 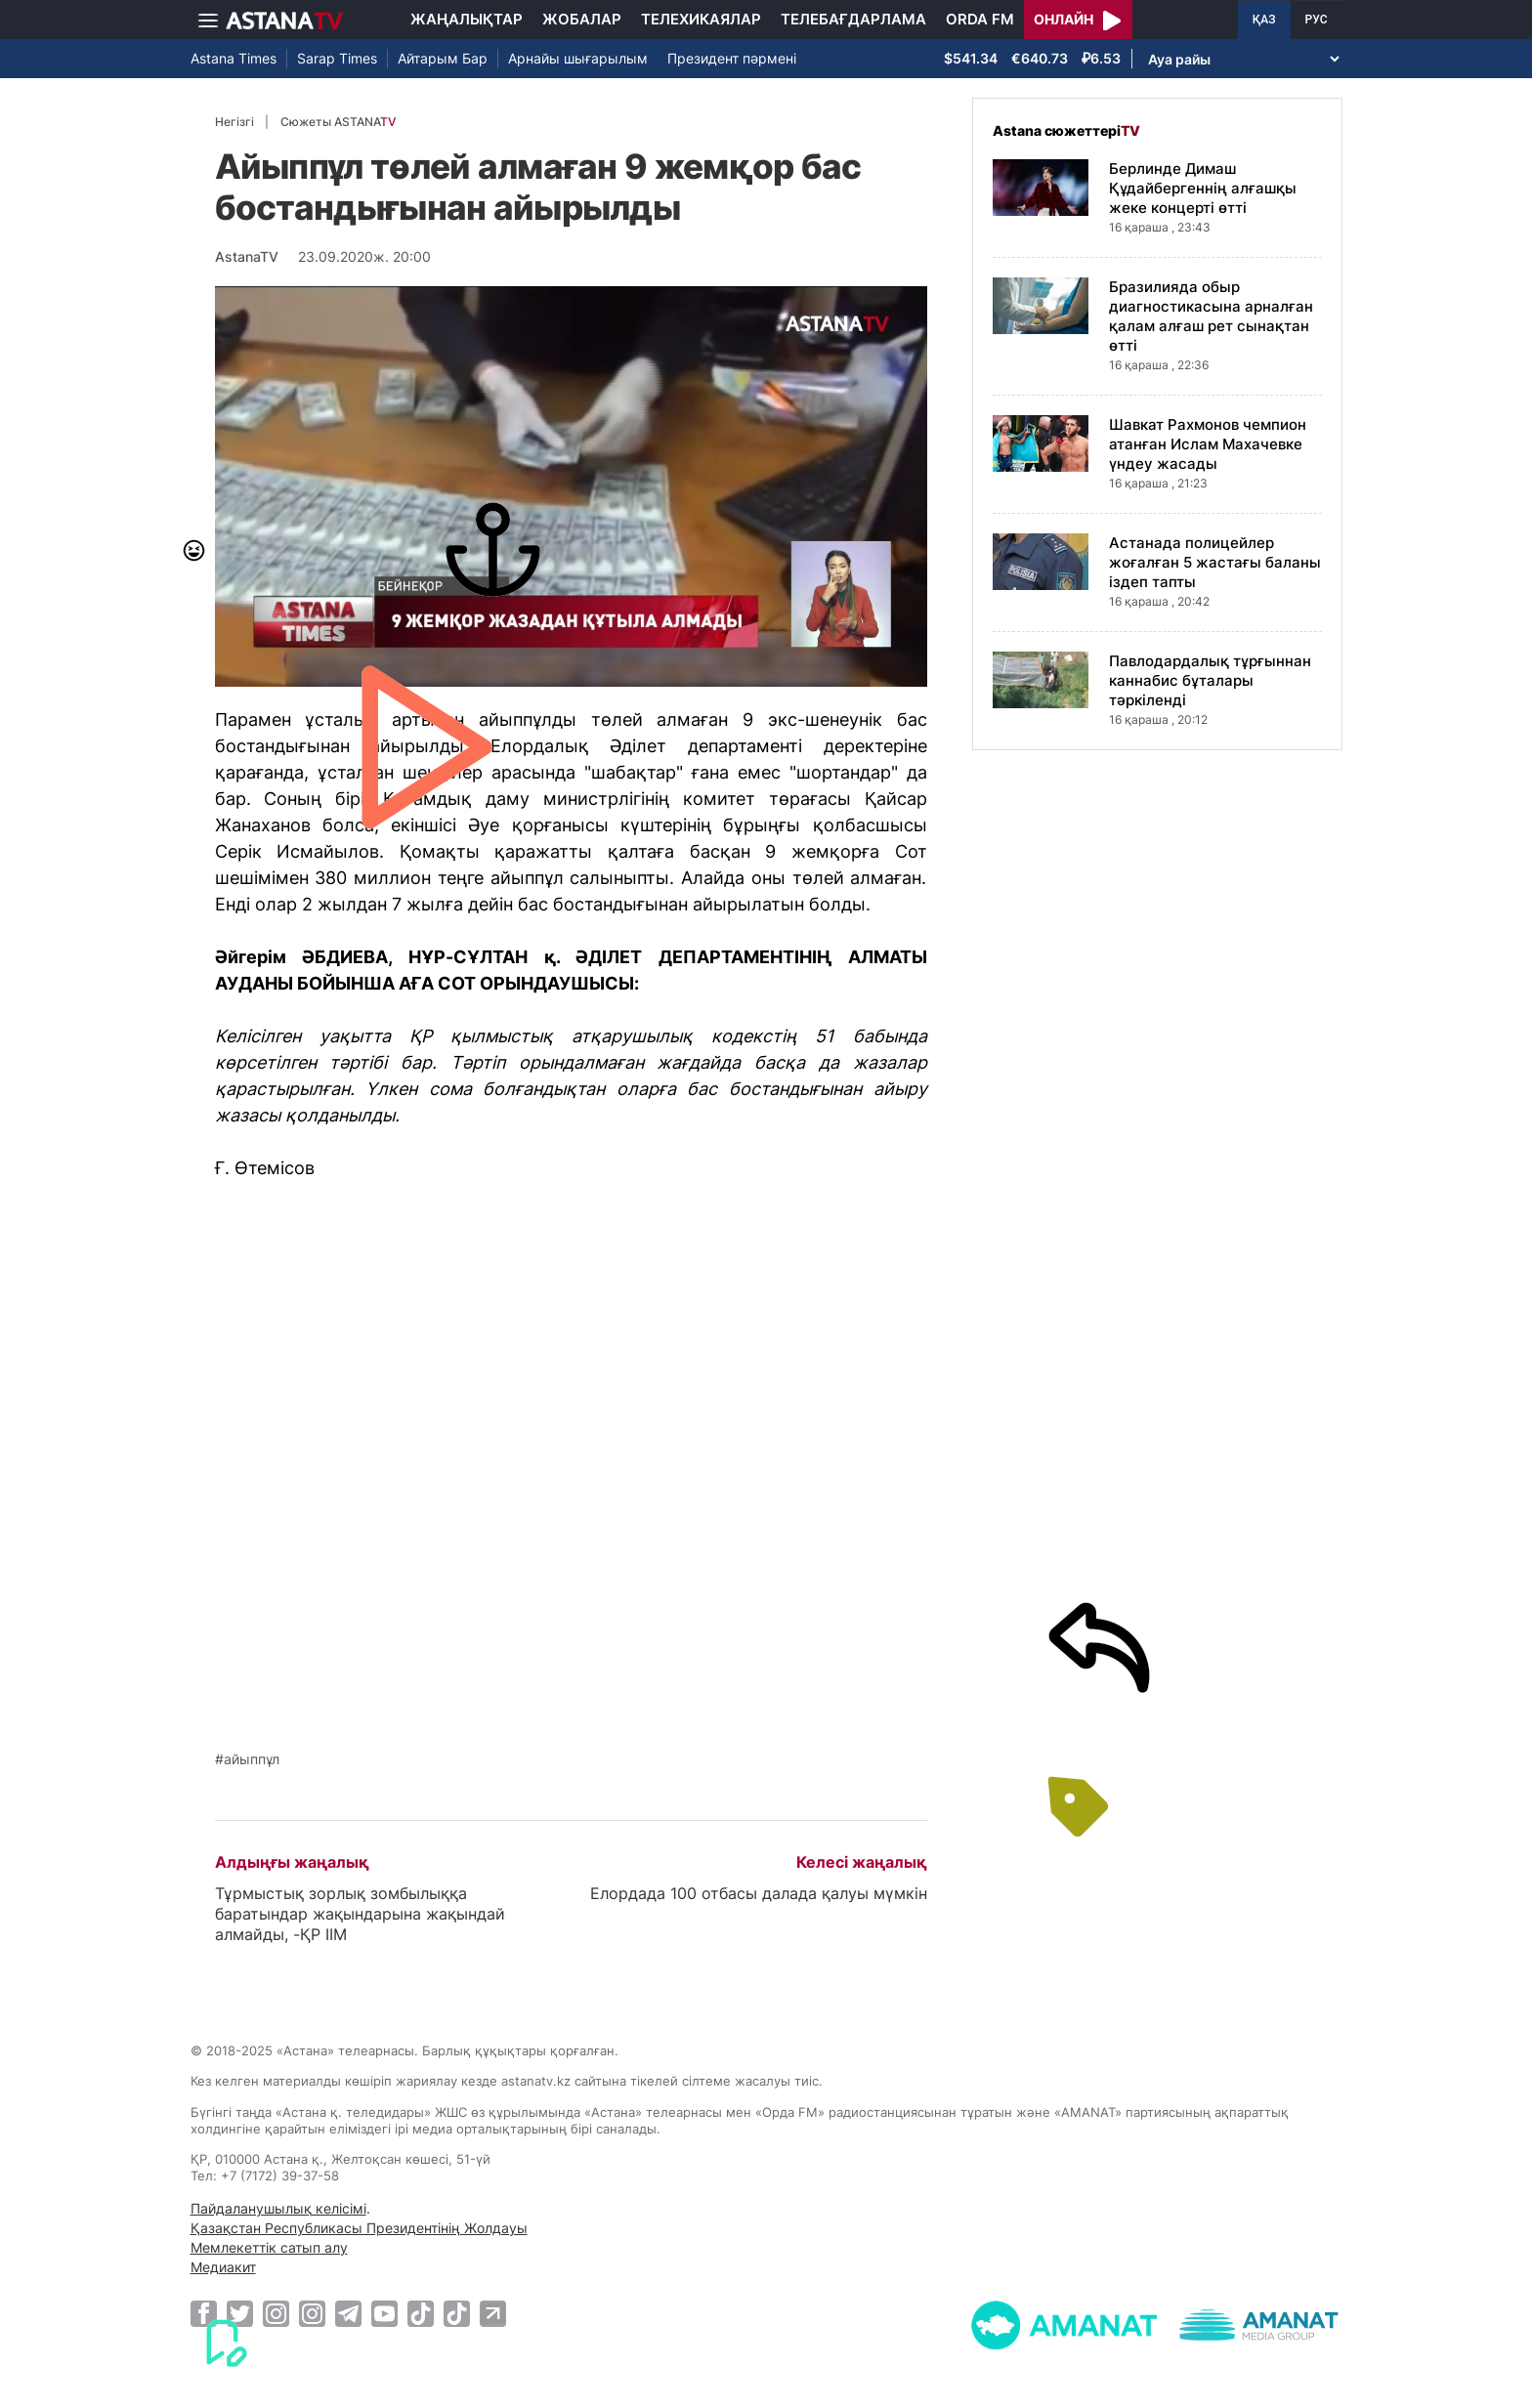 What do you see at coordinates (1099, 1645) in the screenshot?
I see `undo the last action` at bounding box center [1099, 1645].